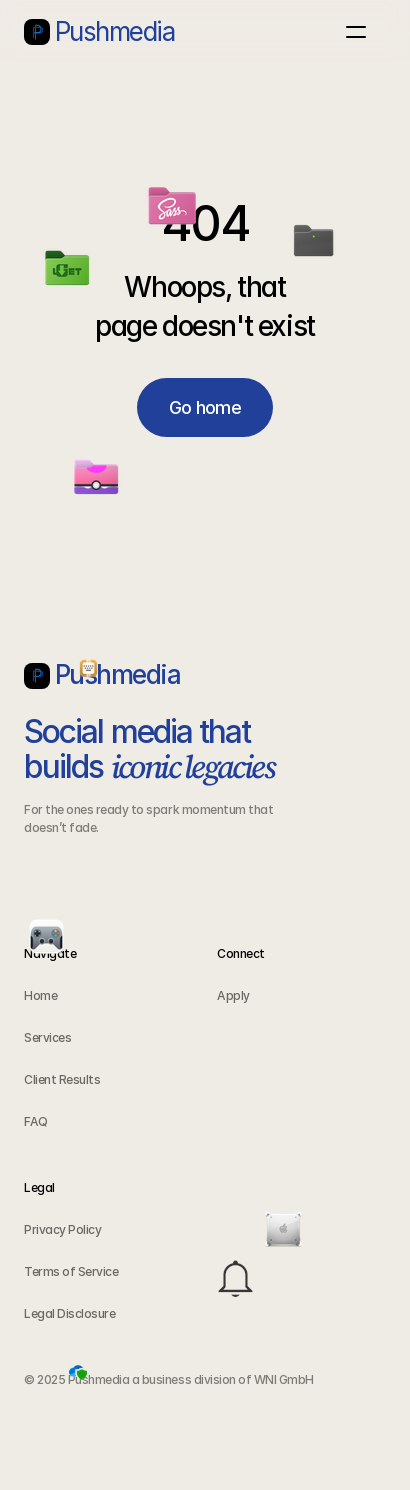 This screenshot has height=1490, width=410. I want to click on OneDrive file protected by cloud security, so click(78, 1371).